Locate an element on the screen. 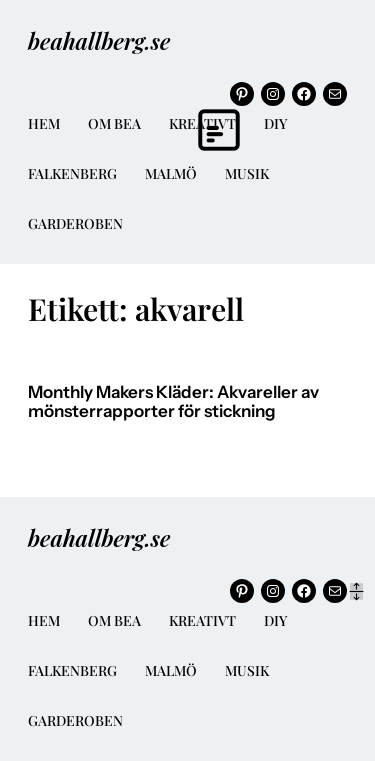  expand content vertically is located at coordinates (356, 591).